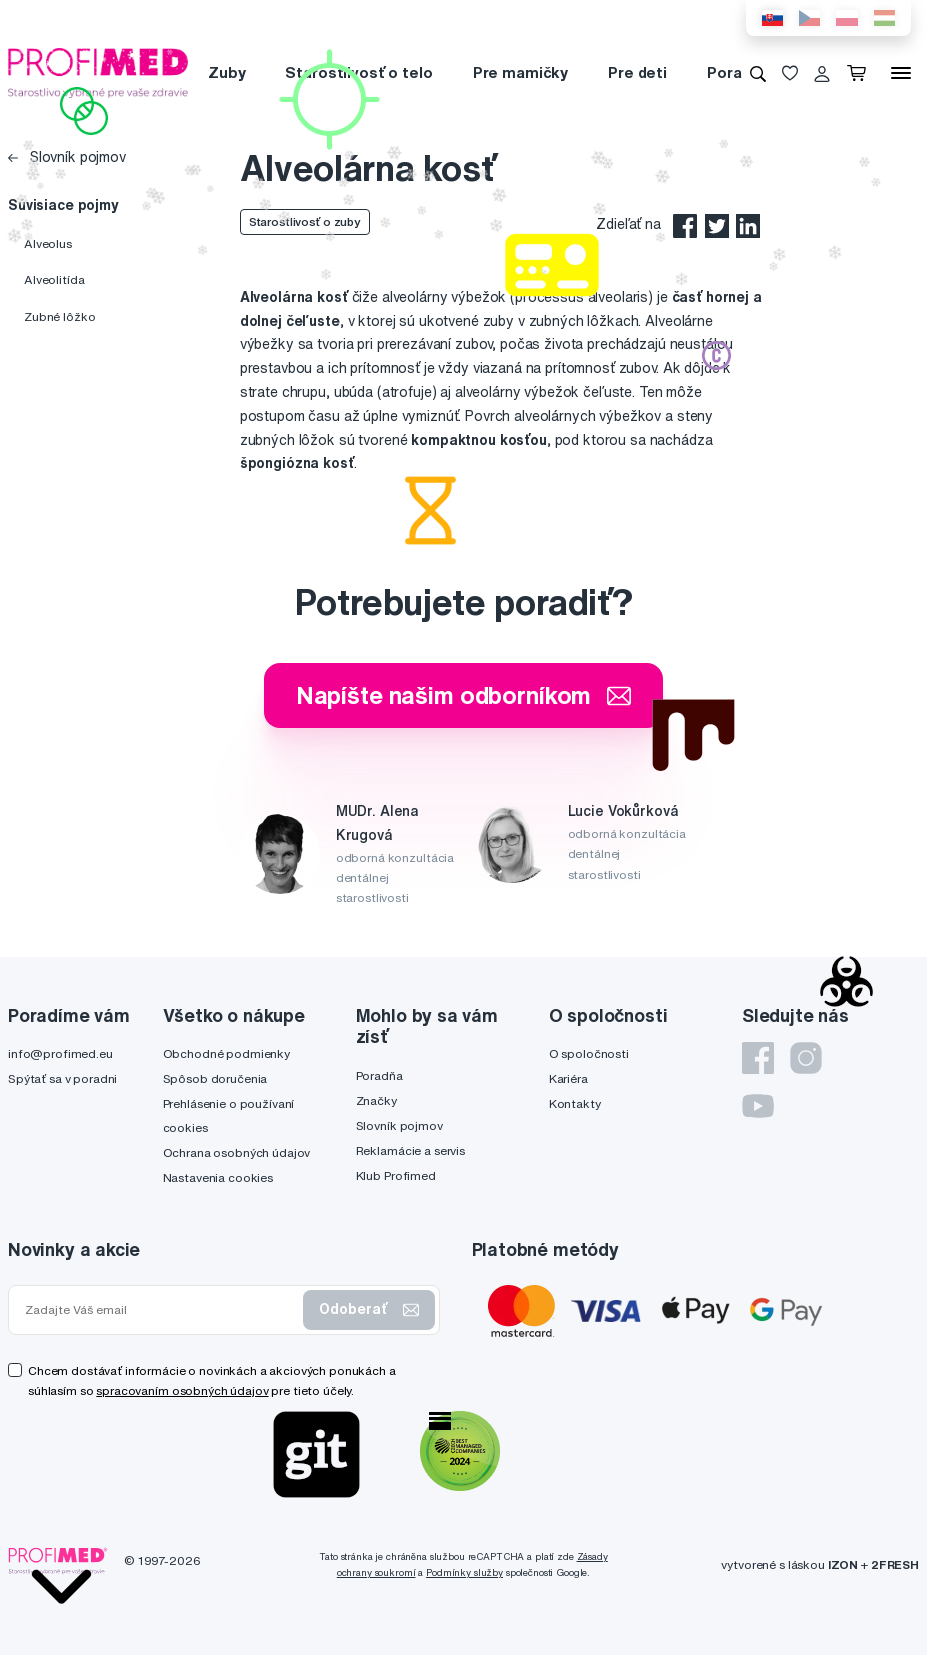  What do you see at coordinates (329, 99) in the screenshot?
I see `access current GPS location` at bounding box center [329, 99].